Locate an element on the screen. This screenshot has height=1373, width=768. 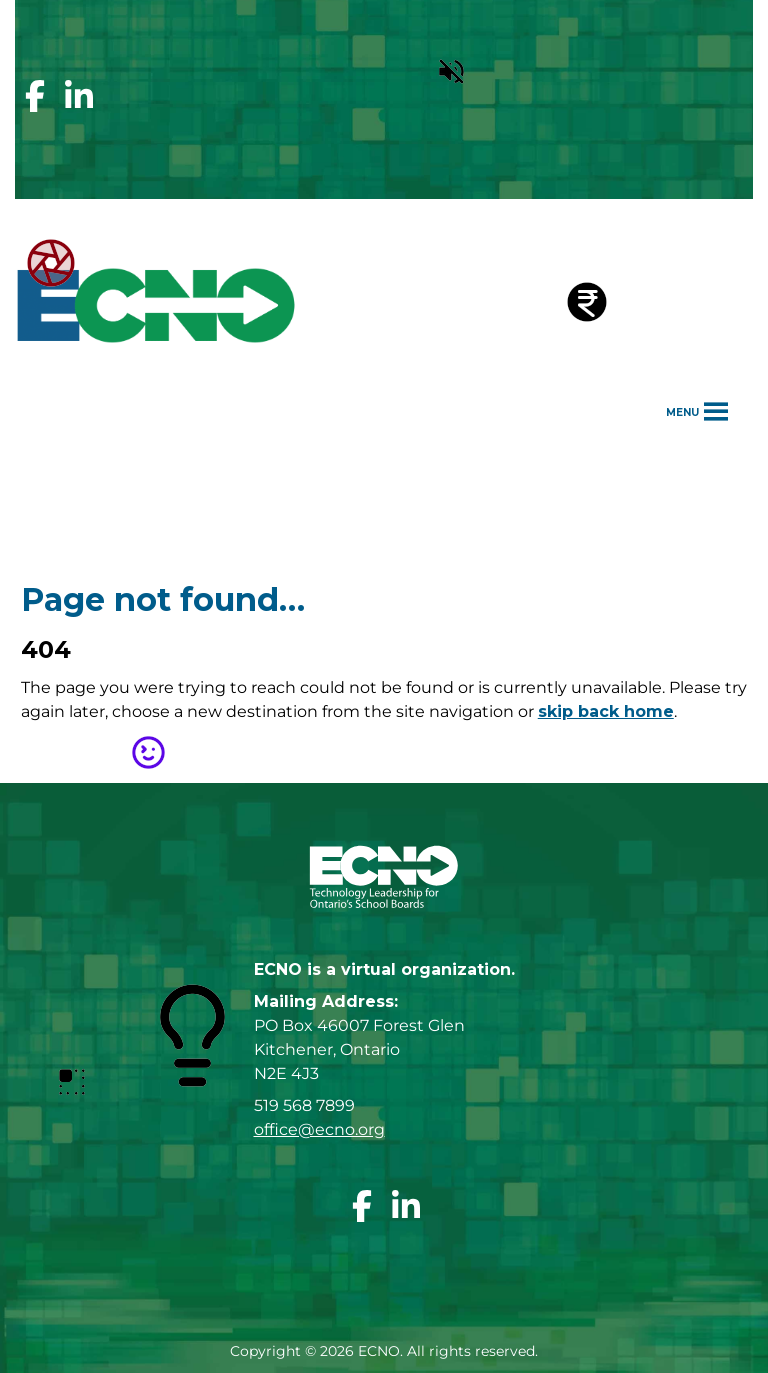
view tips or helpful suggestions is located at coordinates (192, 1035).